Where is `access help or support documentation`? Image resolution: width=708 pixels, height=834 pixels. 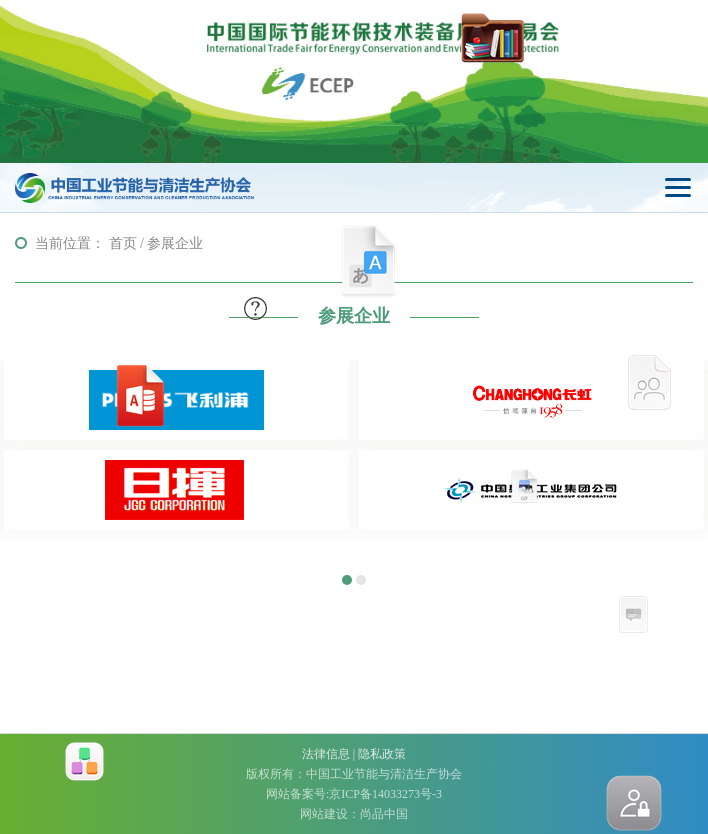
access help or support documentation is located at coordinates (255, 308).